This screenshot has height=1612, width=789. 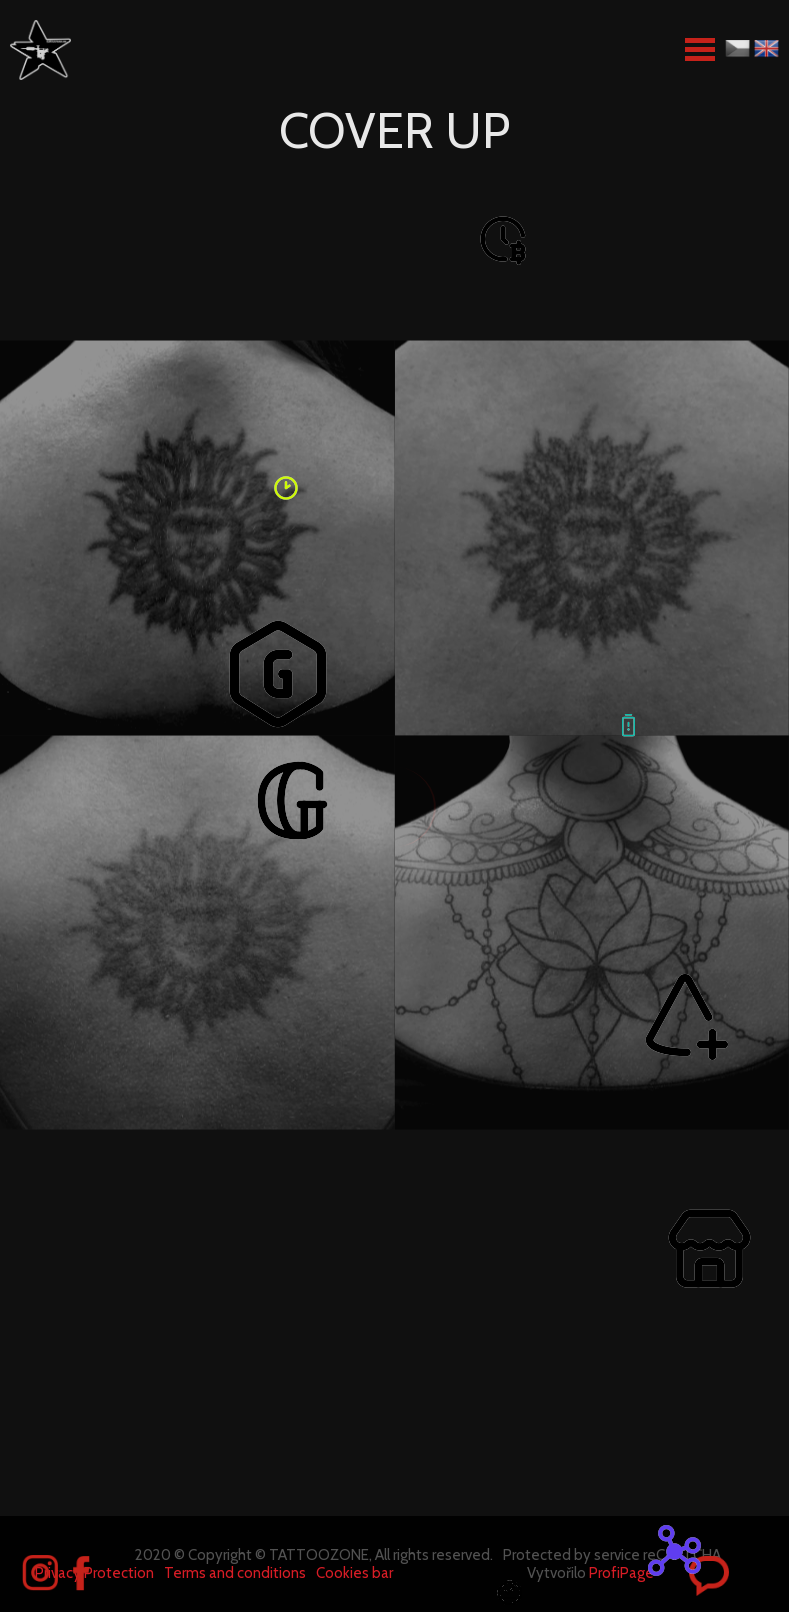 I want to click on add a new cone or marker, so click(x=685, y=1017).